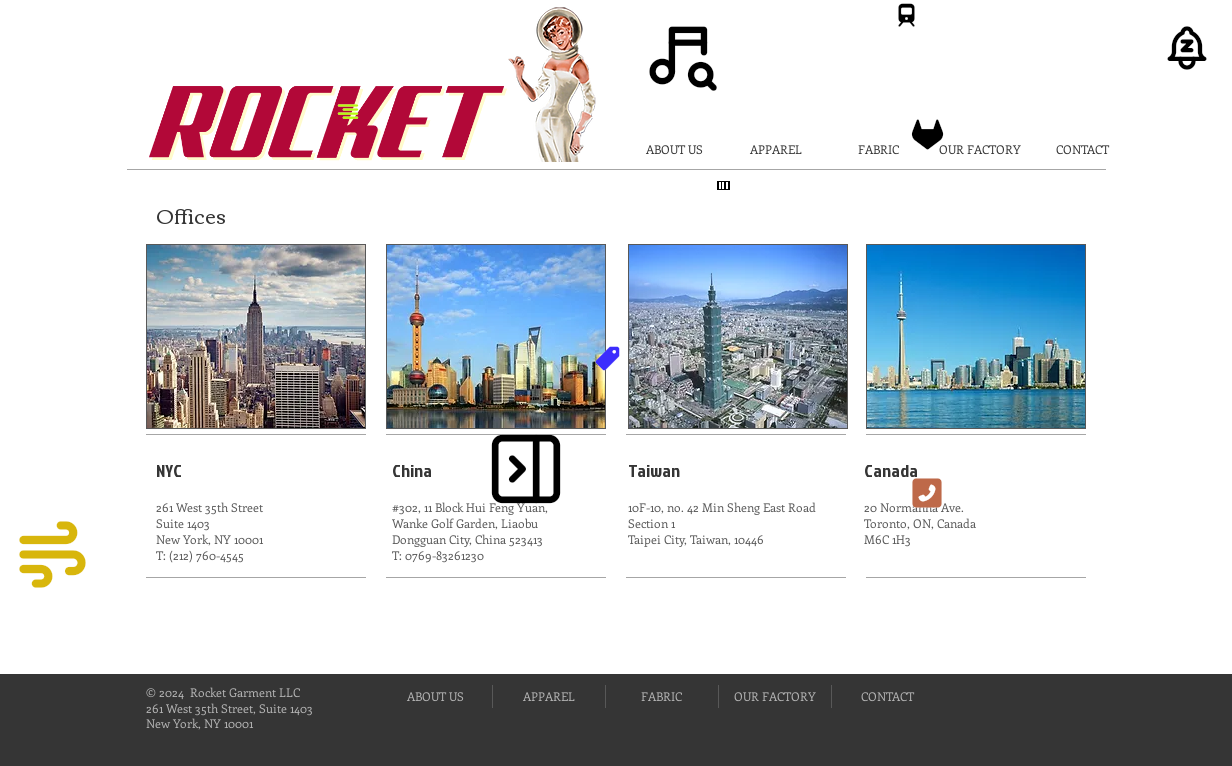 This screenshot has height=766, width=1232. I want to click on access train schedules or rail transit options, so click(906, 14).